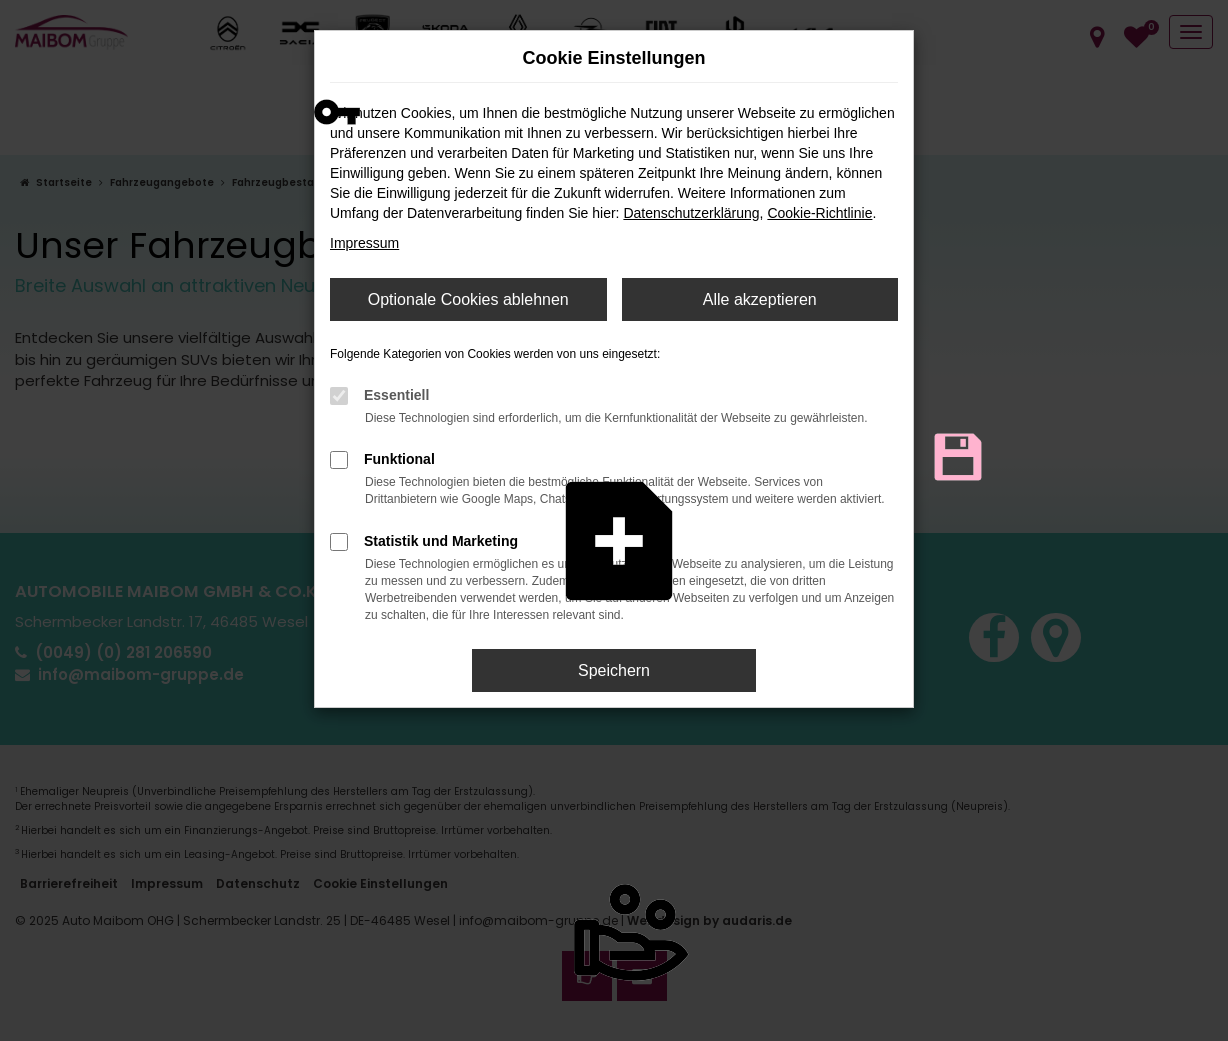  Describe the element at coordinates (337, 112) in the screenshot. I see `access security or authentication settings` at that location.